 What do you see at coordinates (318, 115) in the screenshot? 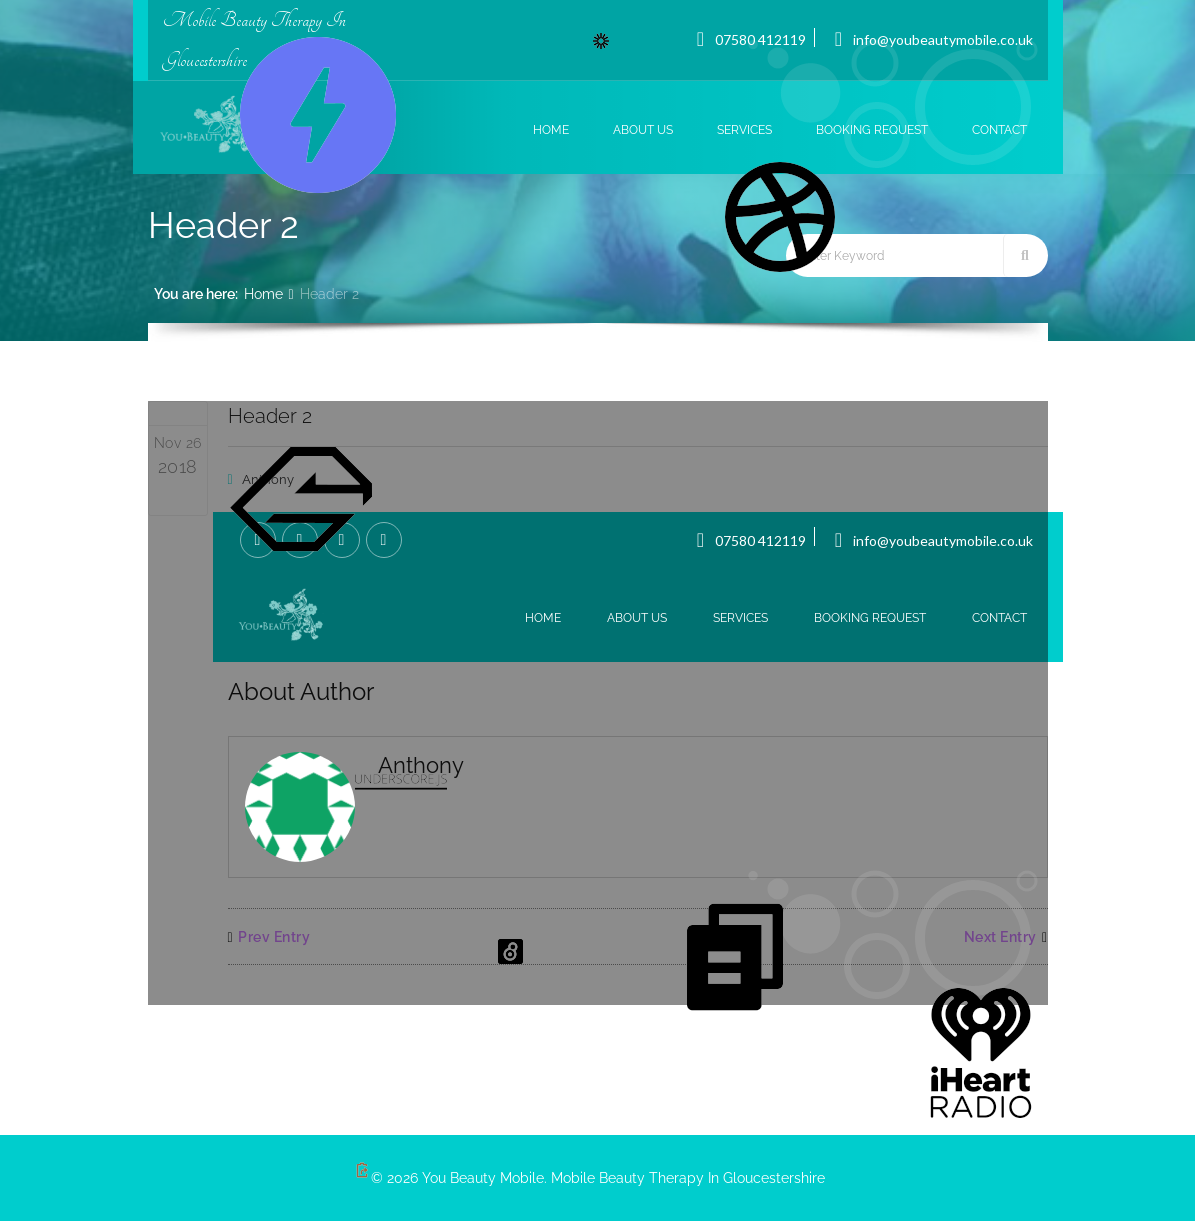
I see `AMP (Accelerated Mobile Pages) logo` at bounding box center [318, 115].